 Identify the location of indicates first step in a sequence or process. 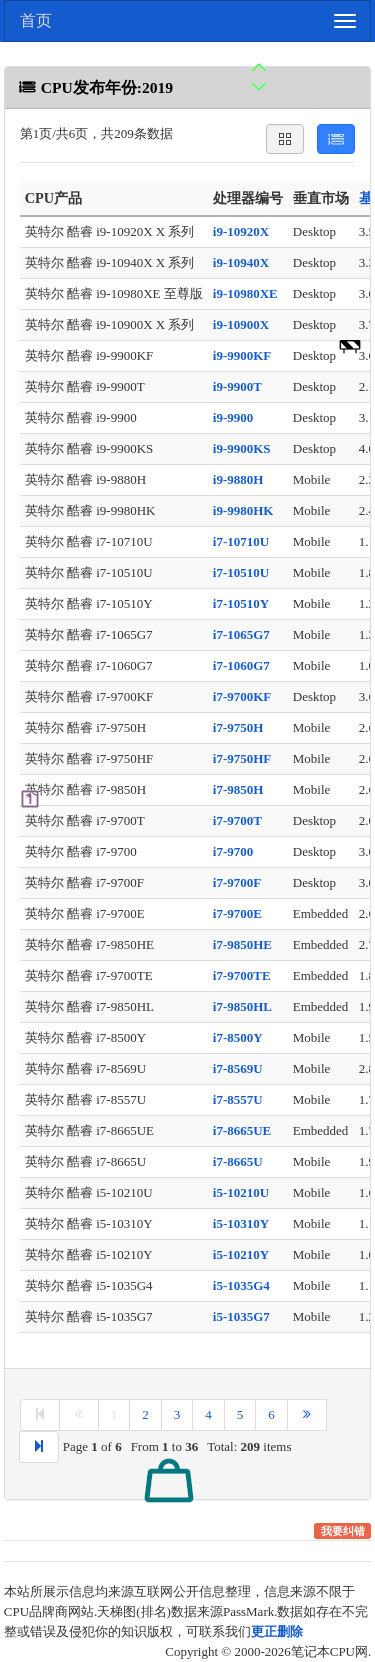
(30, 799).